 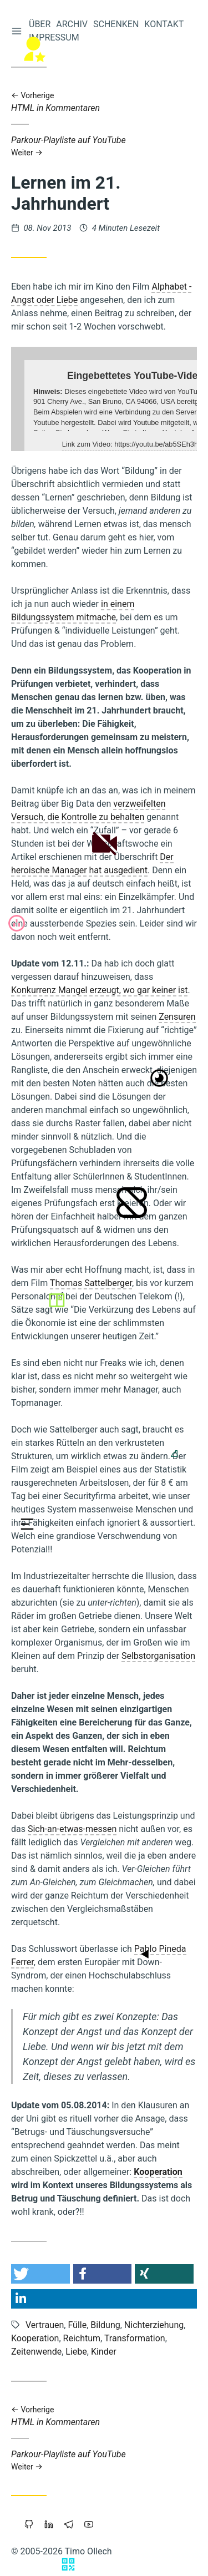 What do you see at coordinates (174, 1454) in the screenshot?
I see `indicates stairs or stairway access` at bounding box center [174, 1454].